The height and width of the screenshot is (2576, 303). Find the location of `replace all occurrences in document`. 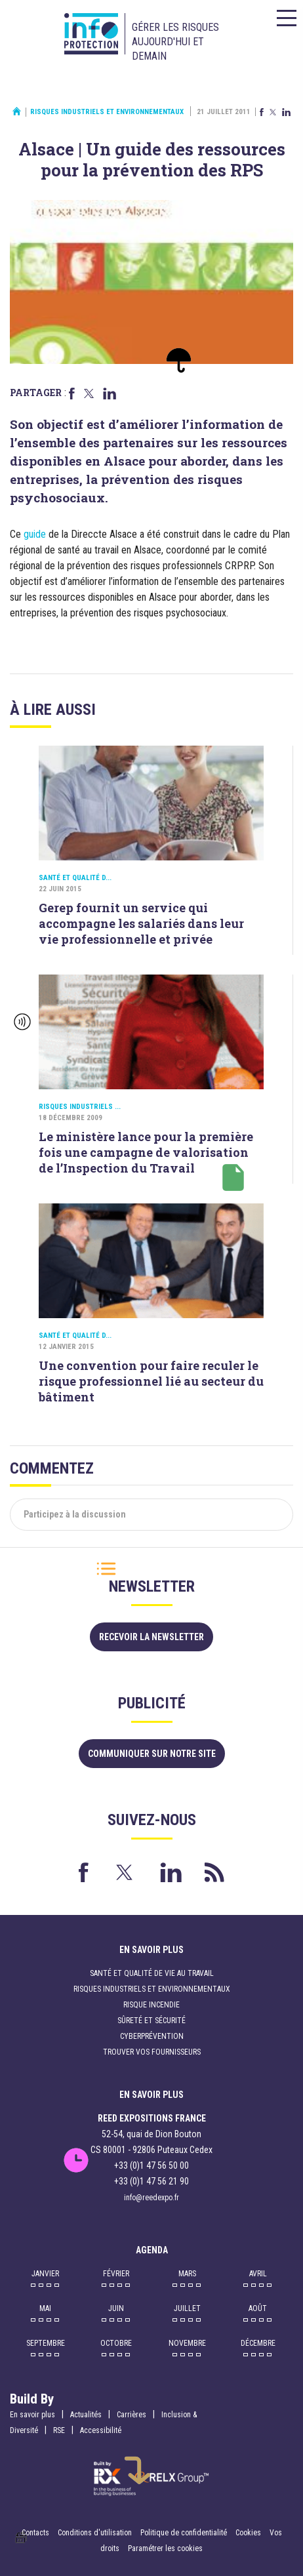

replace all occurrences in document is located at coordinates (20, 2537).